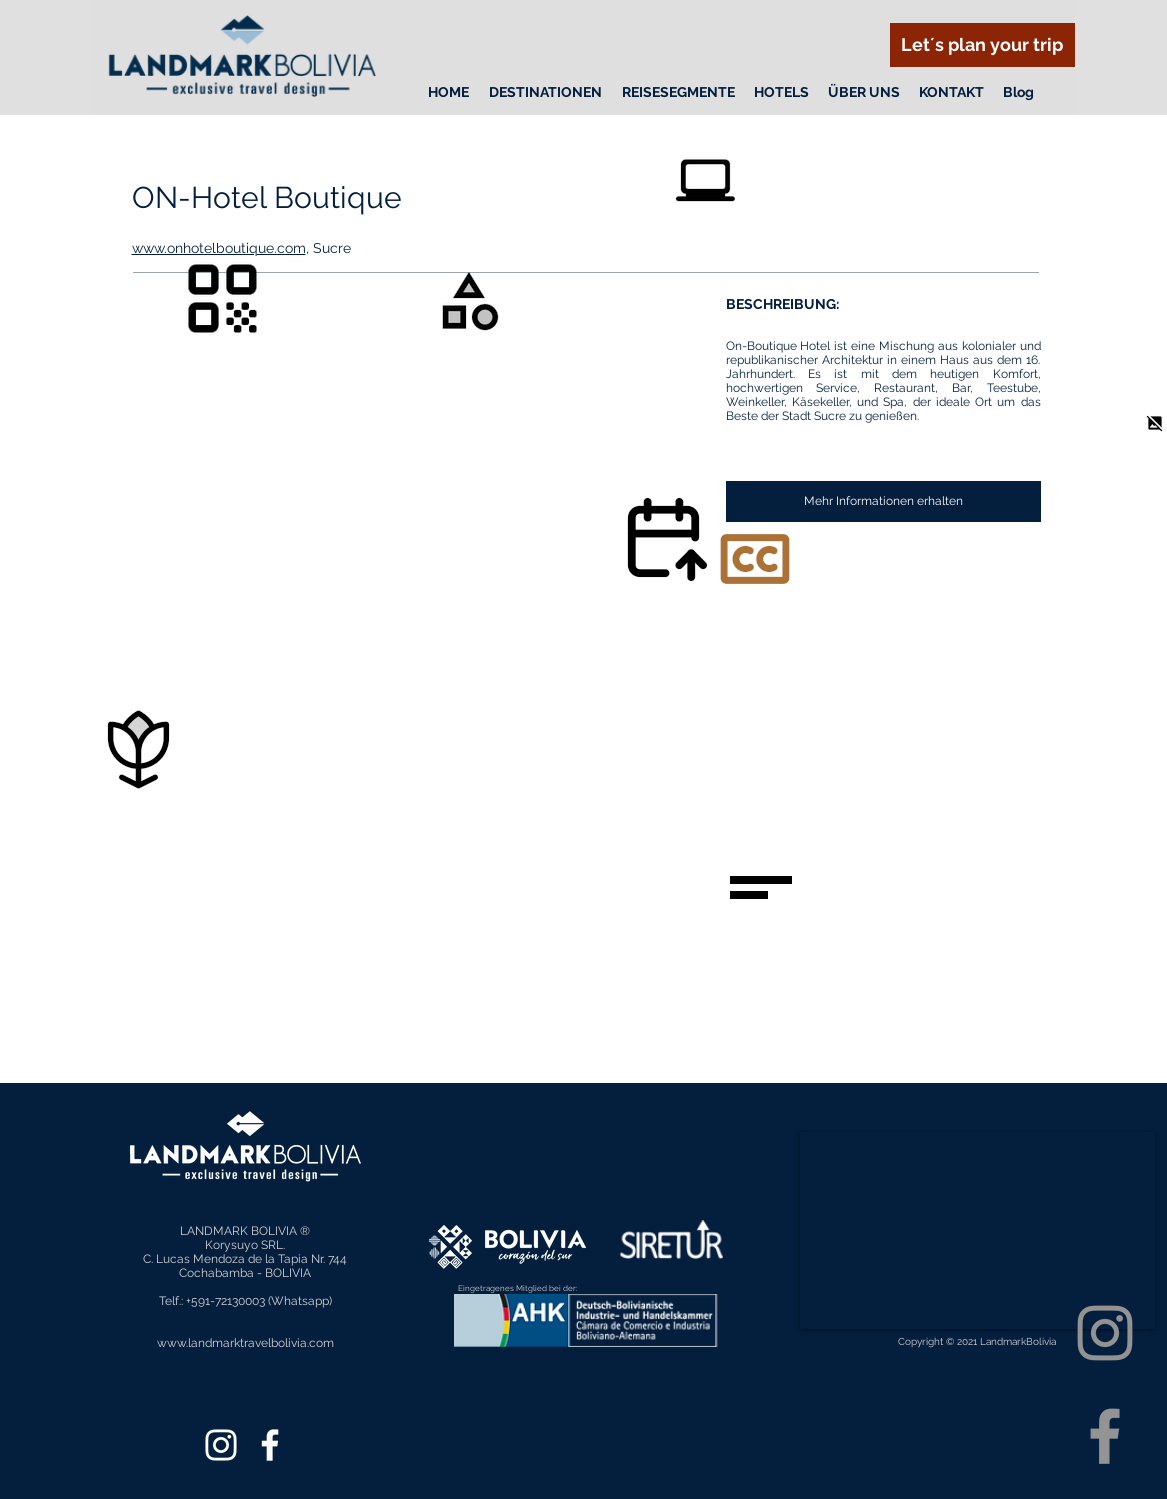 The image size is (1167, 1499). Describe the element at coordinates (760, 887) in the screenshot. I see `enter a short text response` at that location.